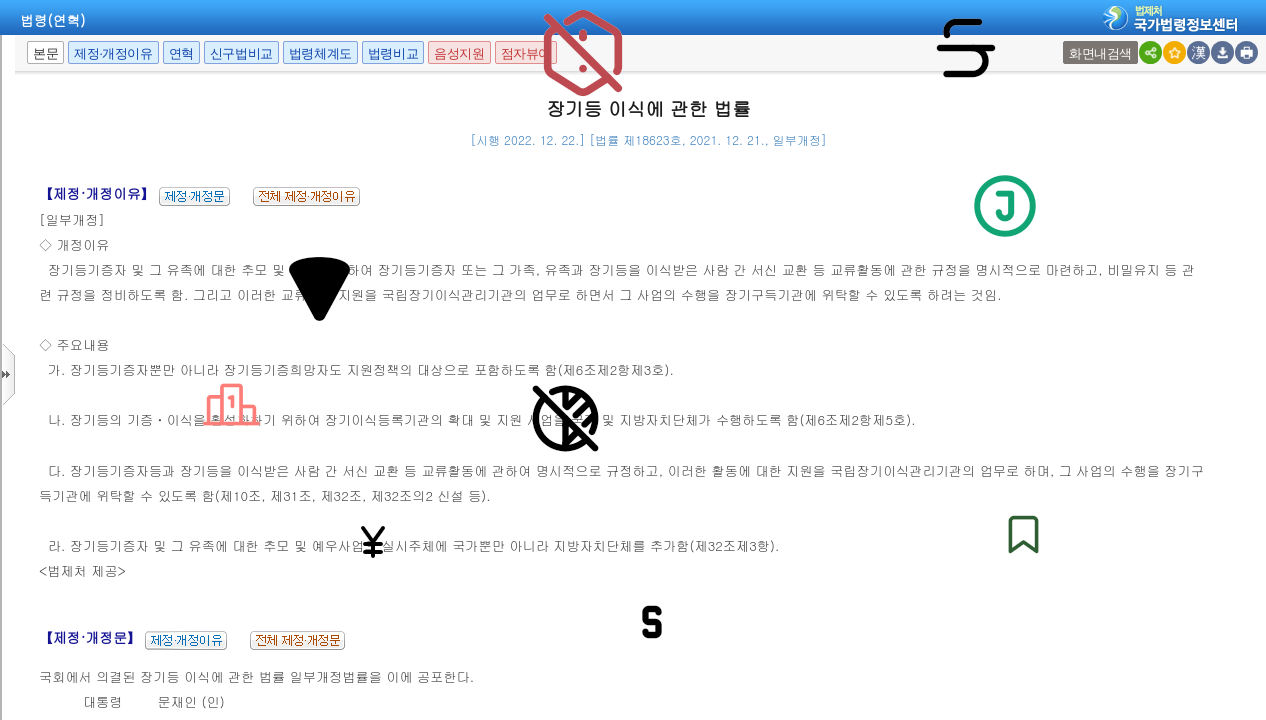  Describe the element at coordinates (231, 404) in the screenshot. I see `view leaderboard rankings` at that location.